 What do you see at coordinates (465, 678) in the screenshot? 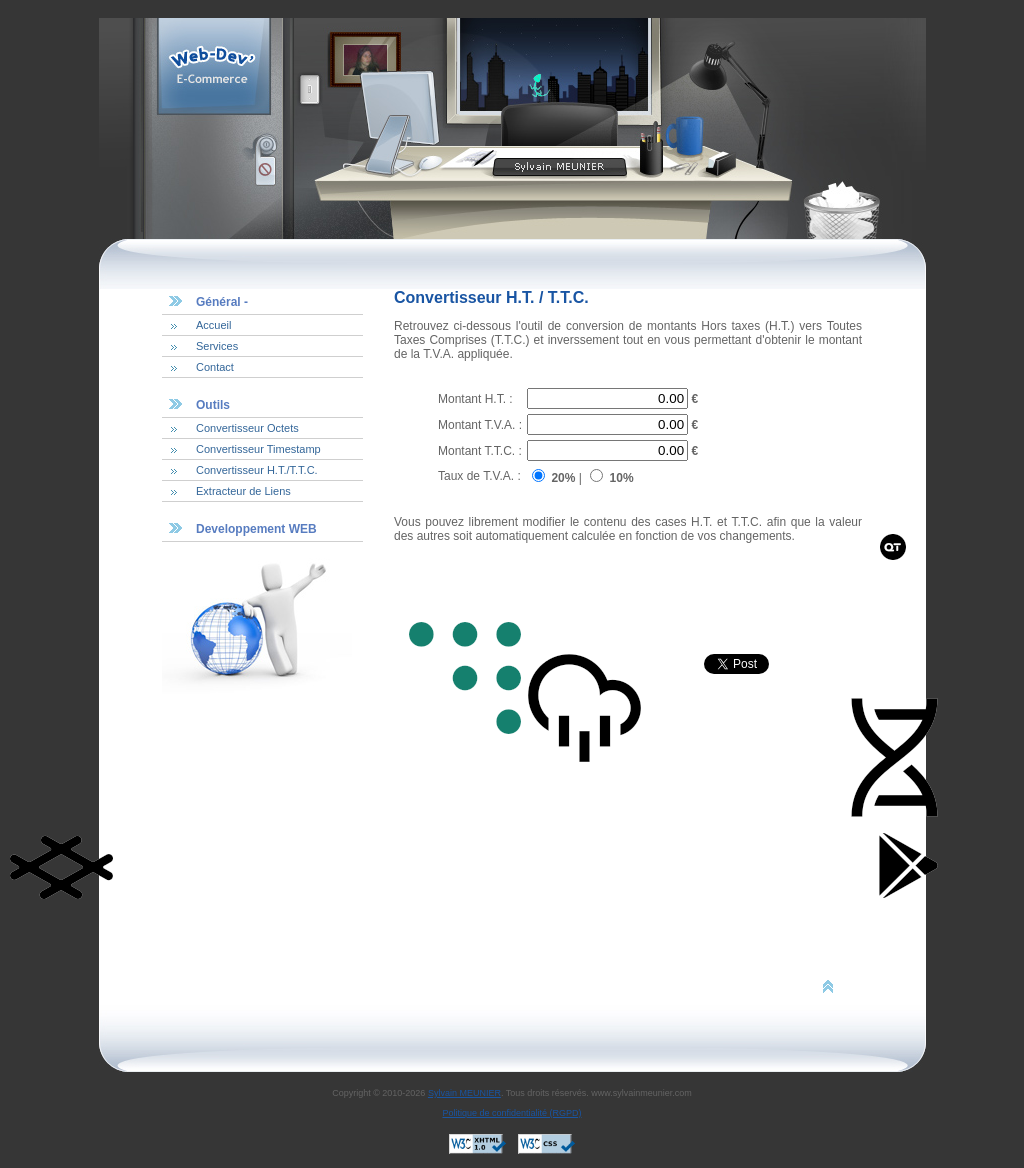
I see `coderwall logo` at bounding box center [465, 678].